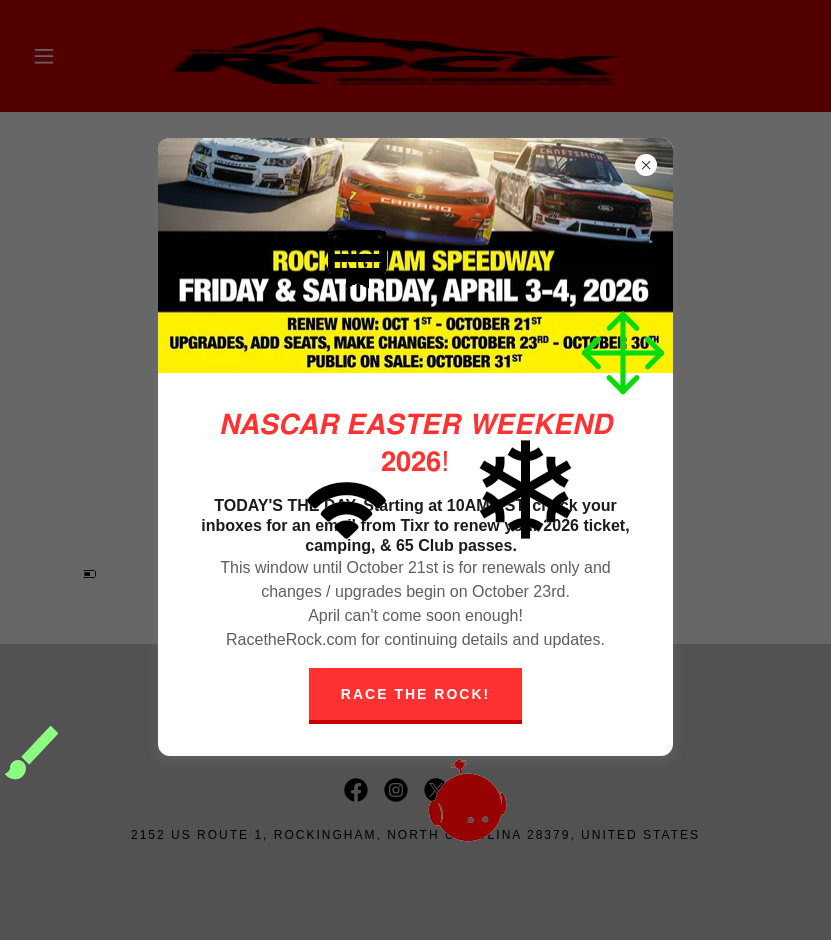 The image size is (831, 940). I want to click on indicates active wifi connection, so click(346, 510).